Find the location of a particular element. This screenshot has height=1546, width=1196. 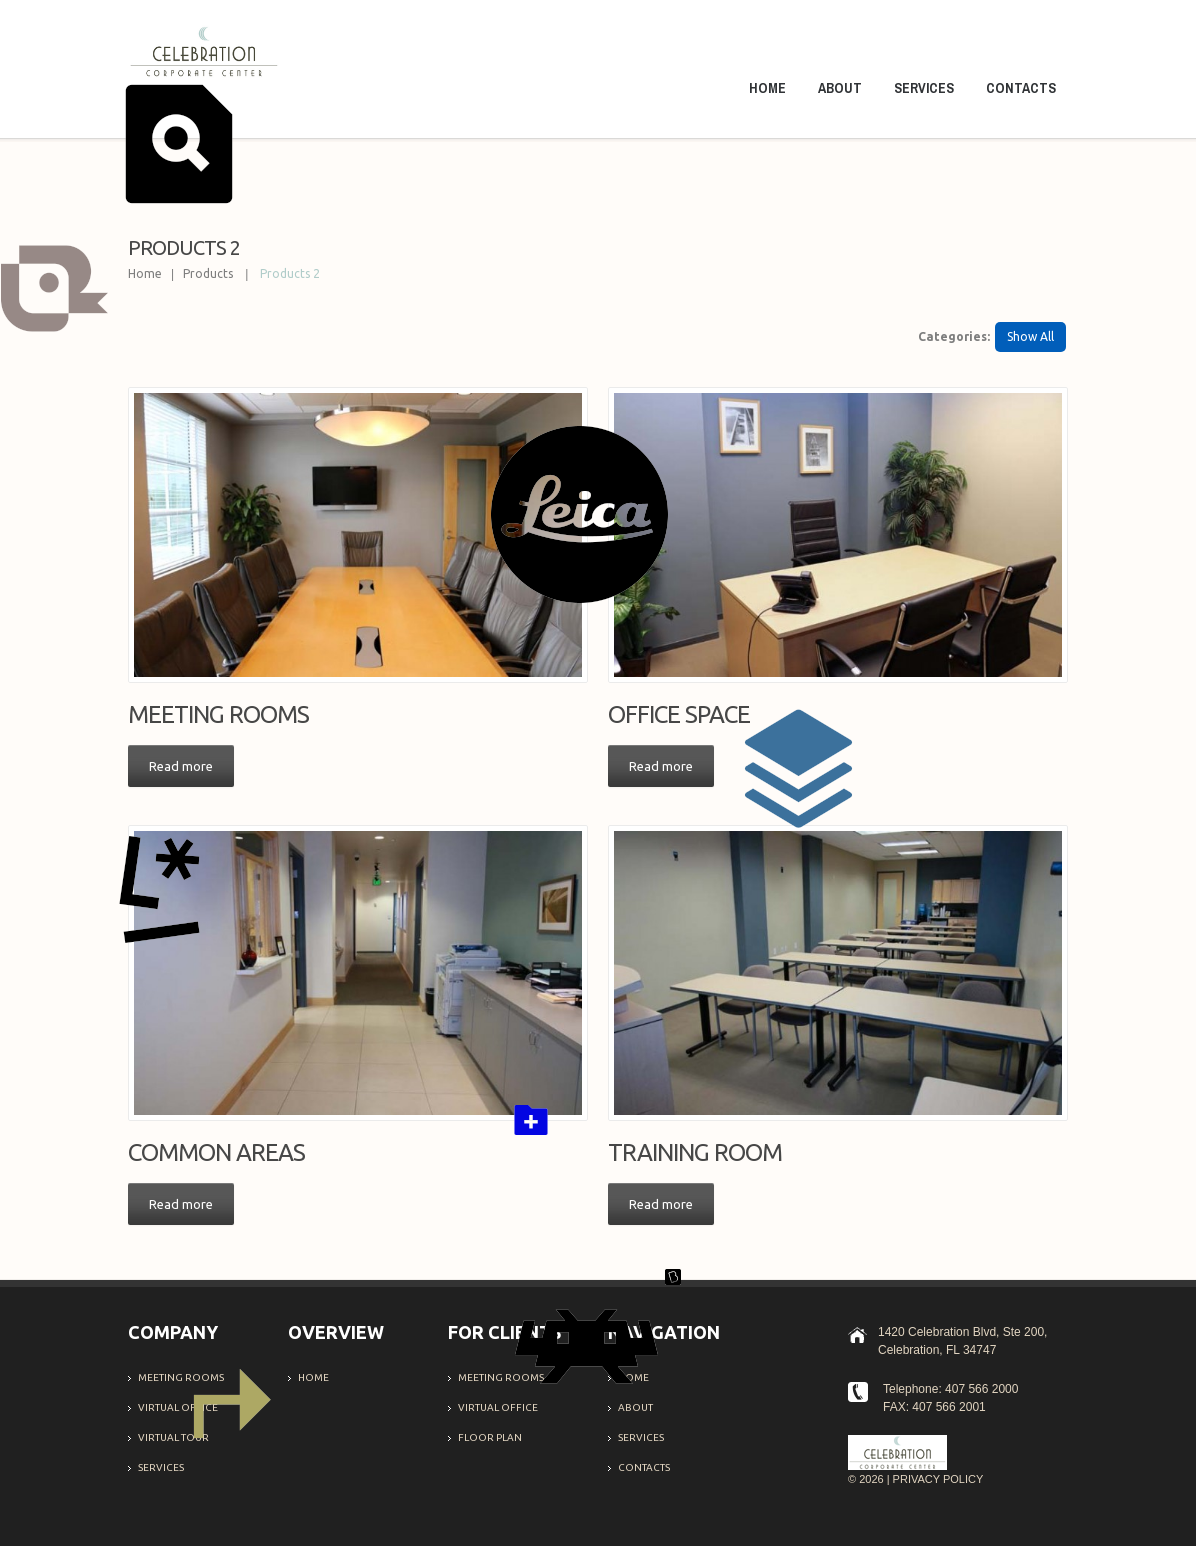

open RetroArch emulator app is located at coordinates (586, 1346).